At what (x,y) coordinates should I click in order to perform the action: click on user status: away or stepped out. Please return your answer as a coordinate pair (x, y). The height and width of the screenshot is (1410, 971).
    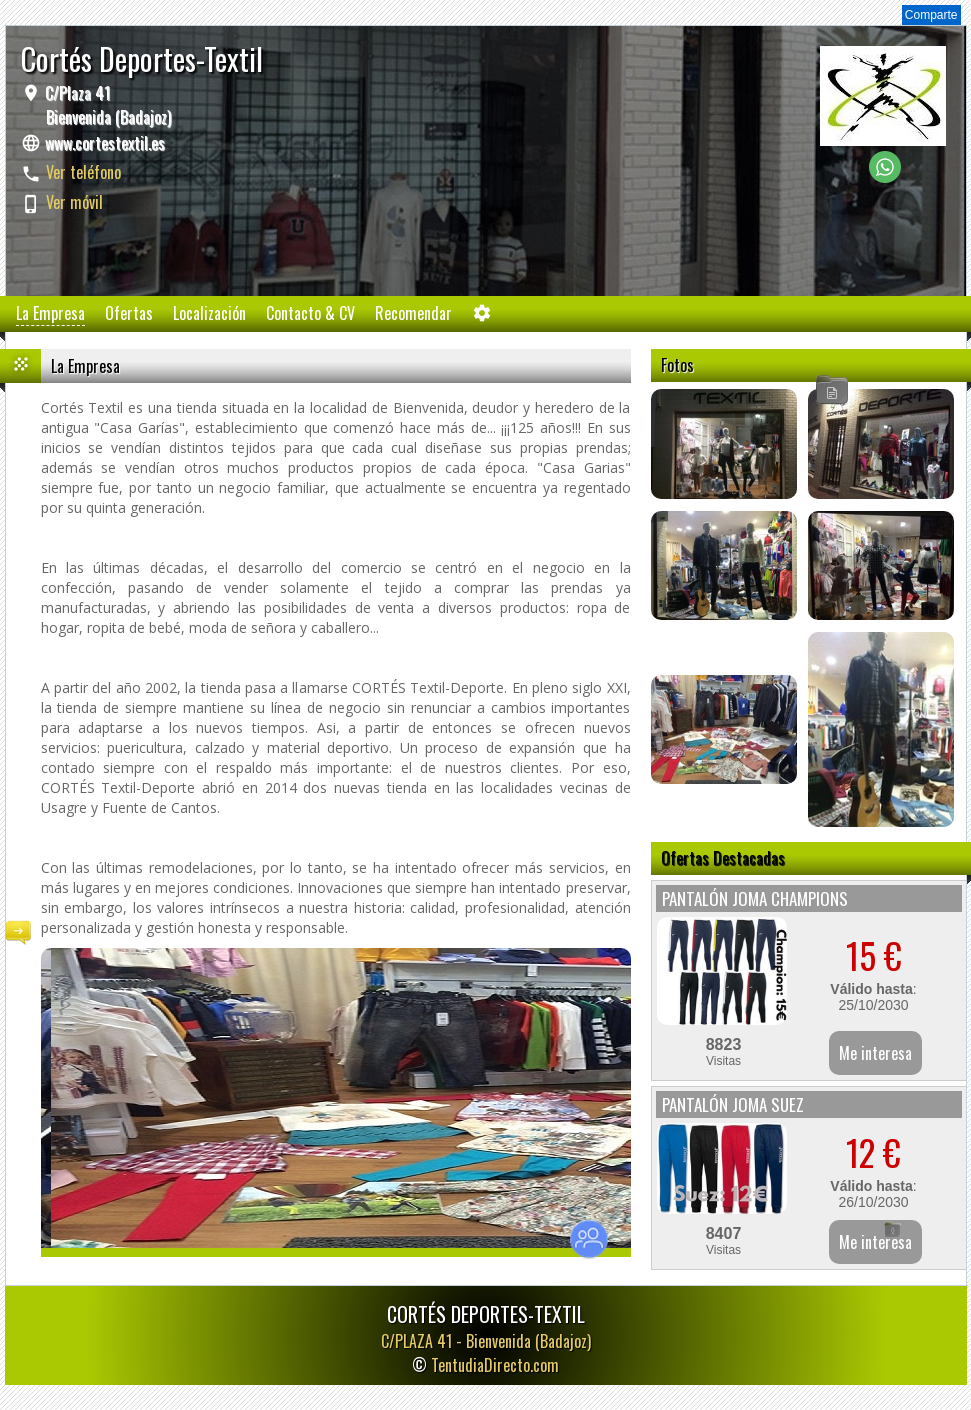
    Looking at the image, I should click on (18, 932).